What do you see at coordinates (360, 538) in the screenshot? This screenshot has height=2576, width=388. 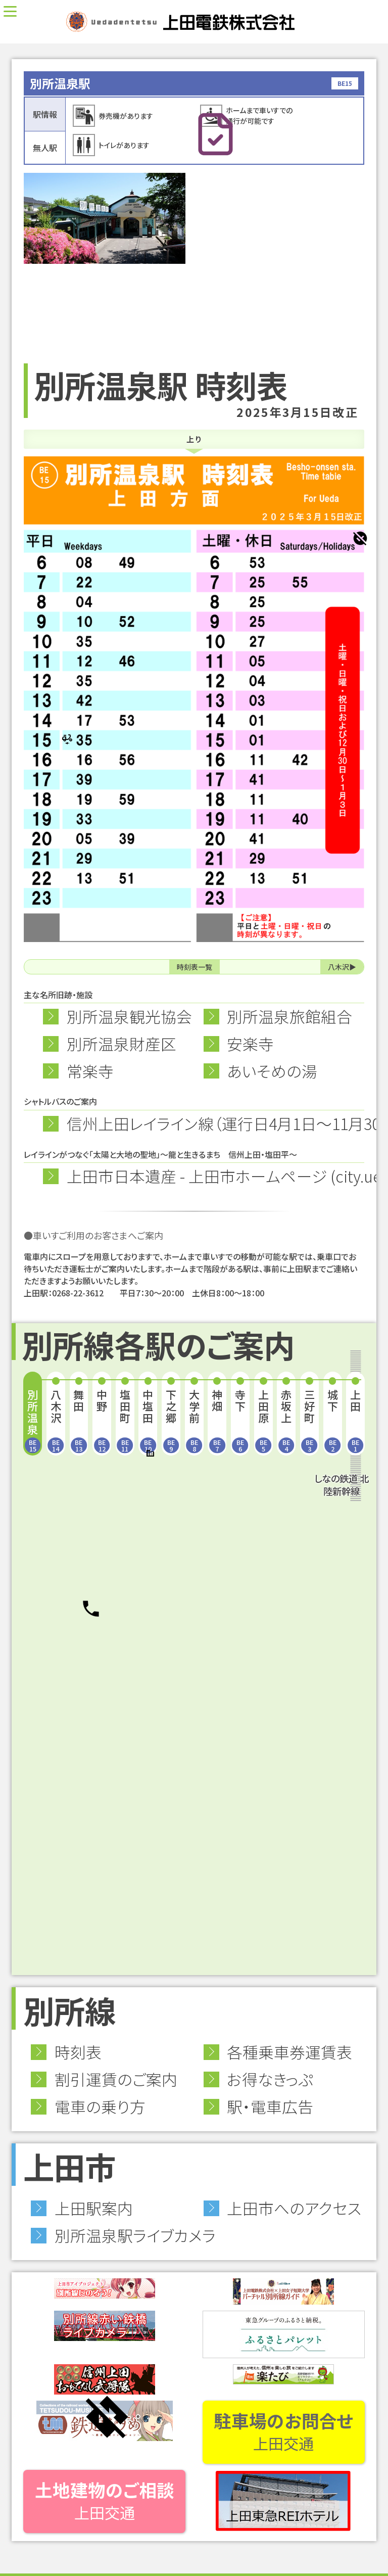 I see `indicates unpublished or draft content` at bounding box center [360, 538].